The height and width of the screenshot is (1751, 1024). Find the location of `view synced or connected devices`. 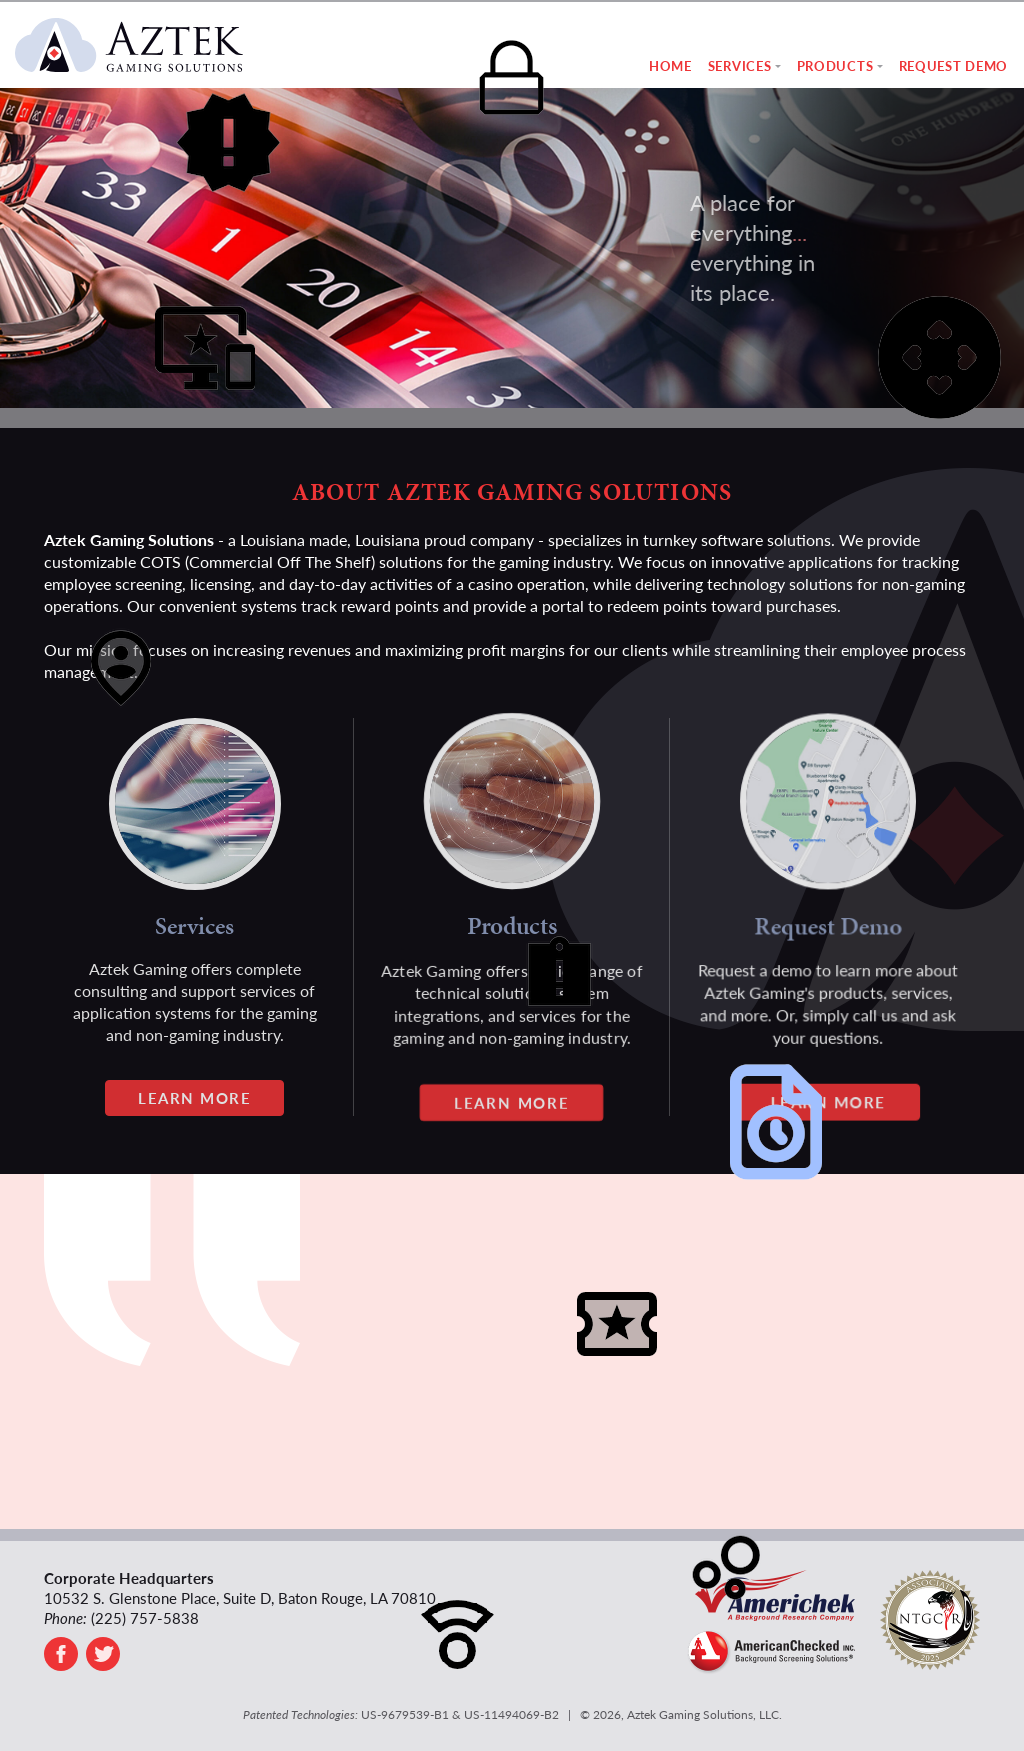

view synced or connected devices is located at coordinates (205, 348).